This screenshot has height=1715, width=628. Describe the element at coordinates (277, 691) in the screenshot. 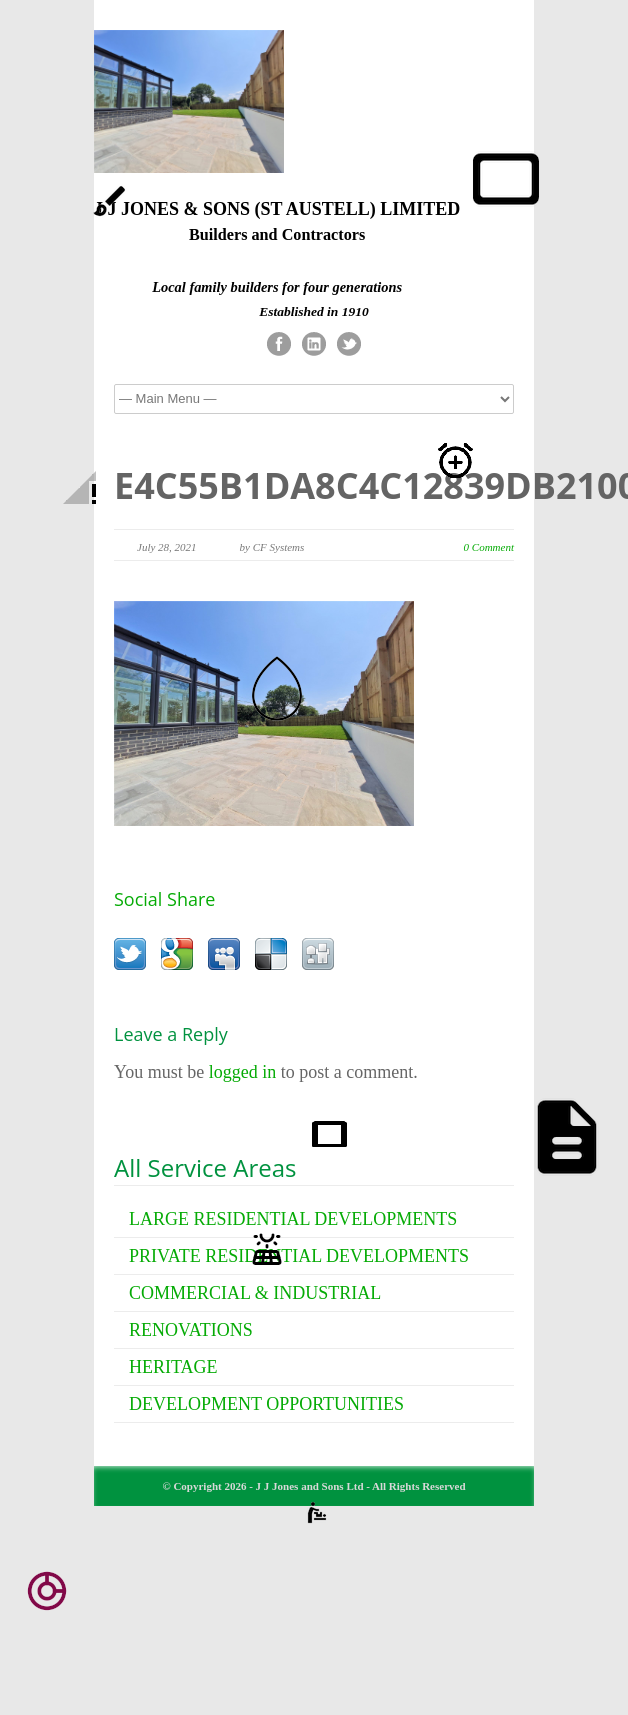

I see `indicates water or liquid content` at that location.